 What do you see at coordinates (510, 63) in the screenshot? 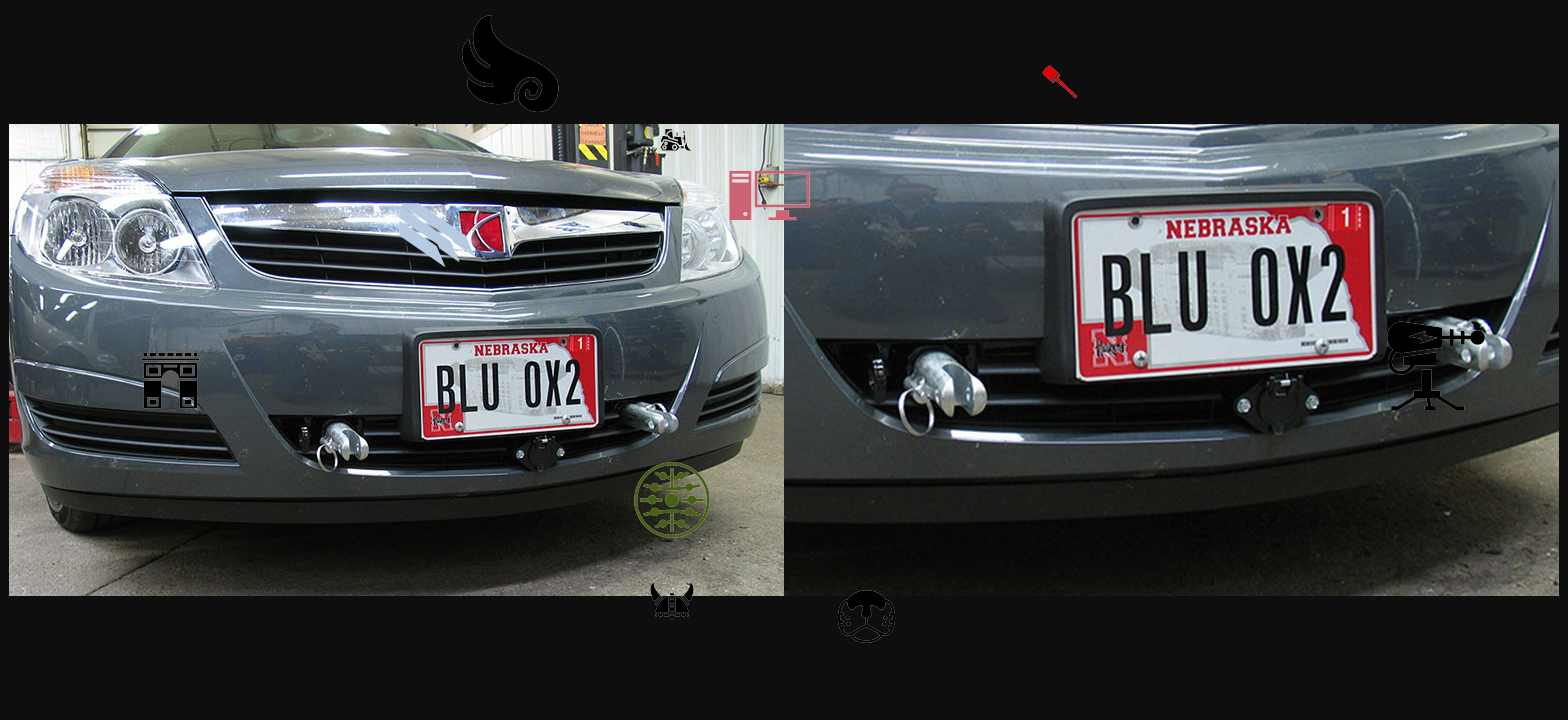
I see `indicates wind or air element in gameplay` at bounding box center [510, 63].